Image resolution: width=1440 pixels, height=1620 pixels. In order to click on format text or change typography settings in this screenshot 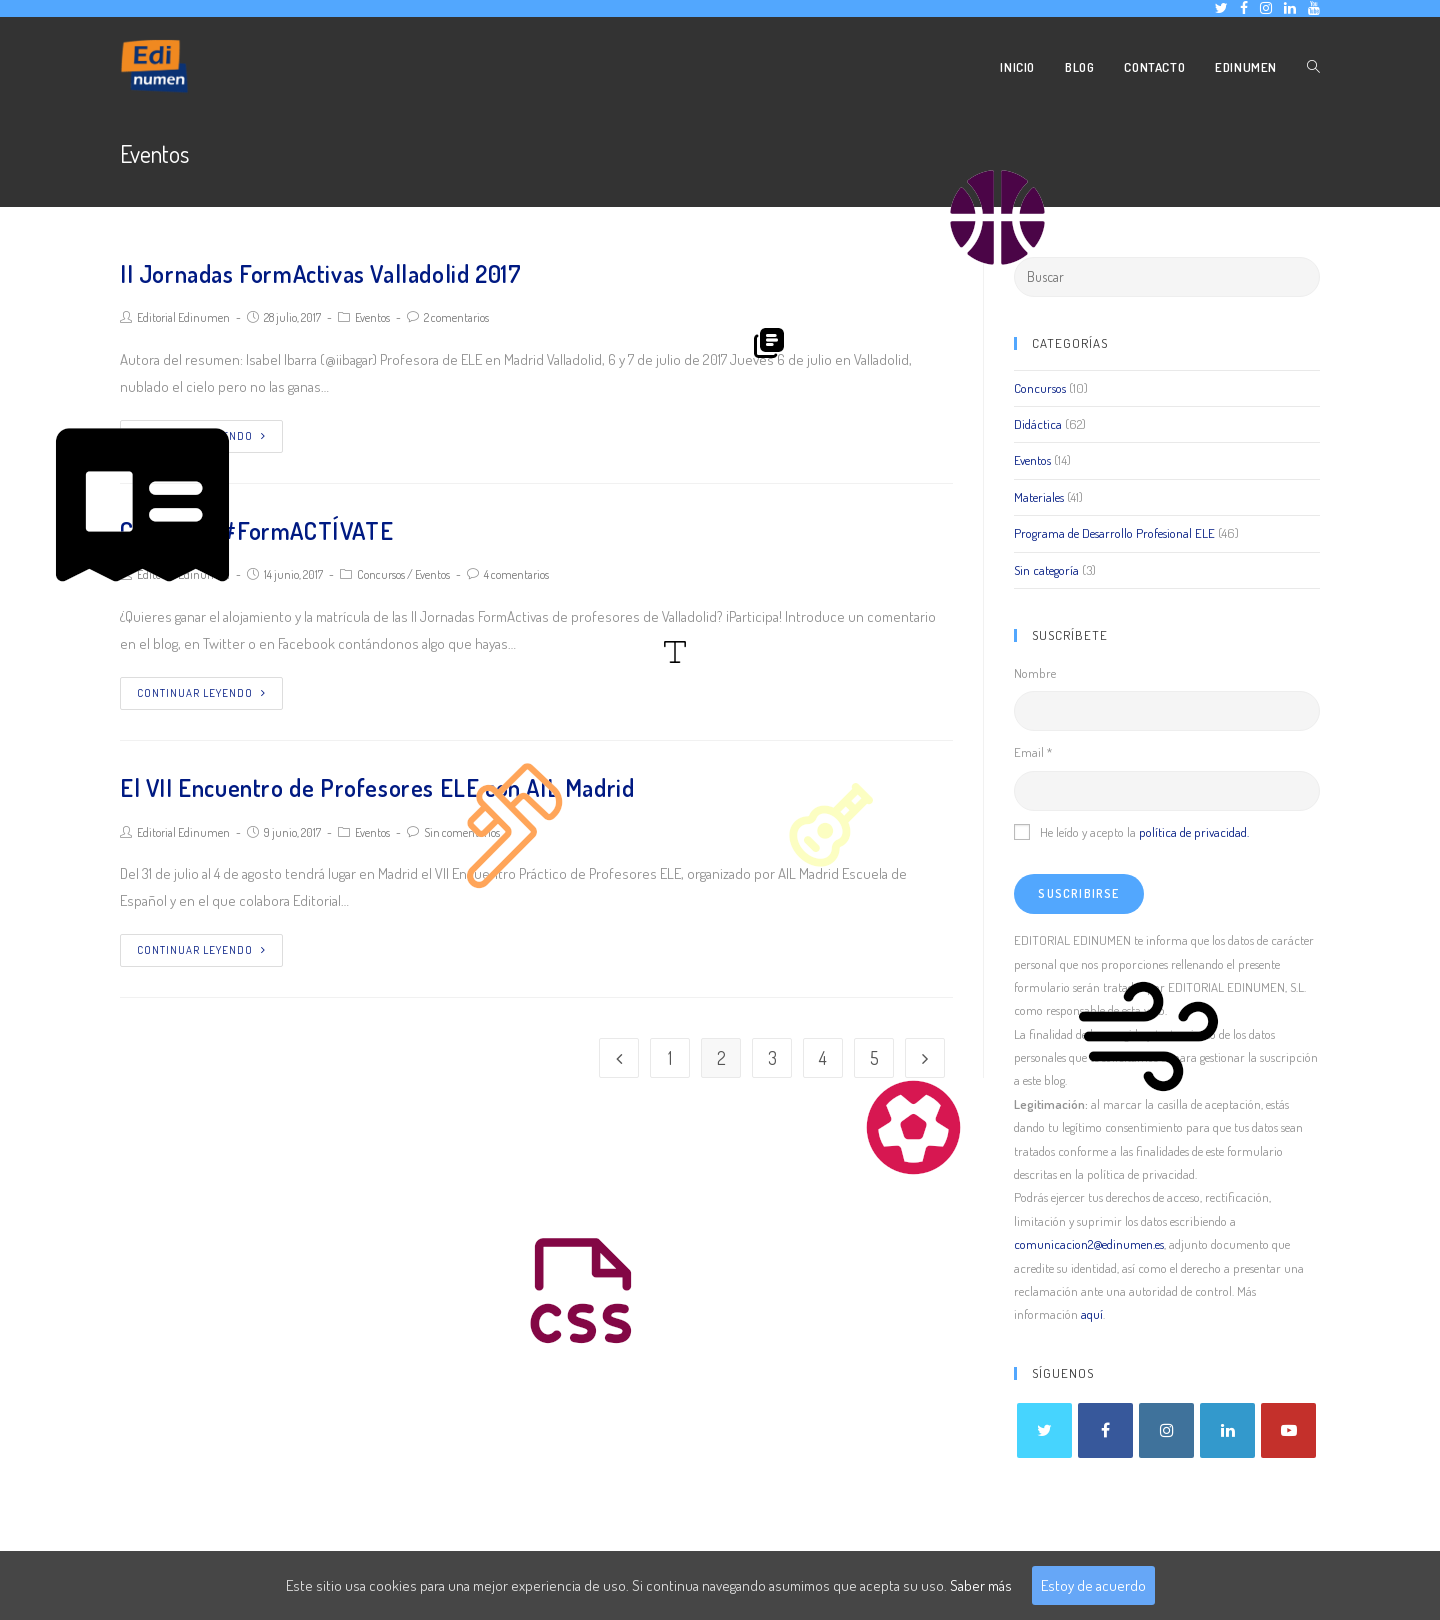, I will do `click(675, 652)`.